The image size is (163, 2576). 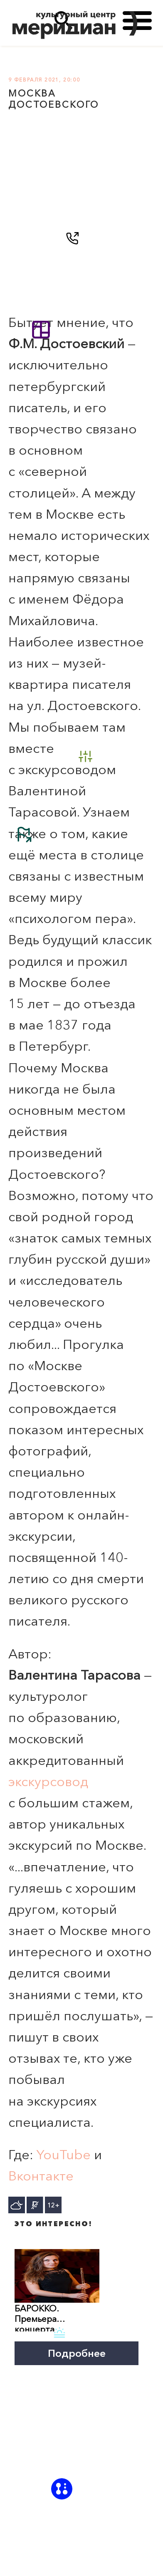 I want to click on indicates a draft pull request in your activity feed, so click(x=62, y=2489).